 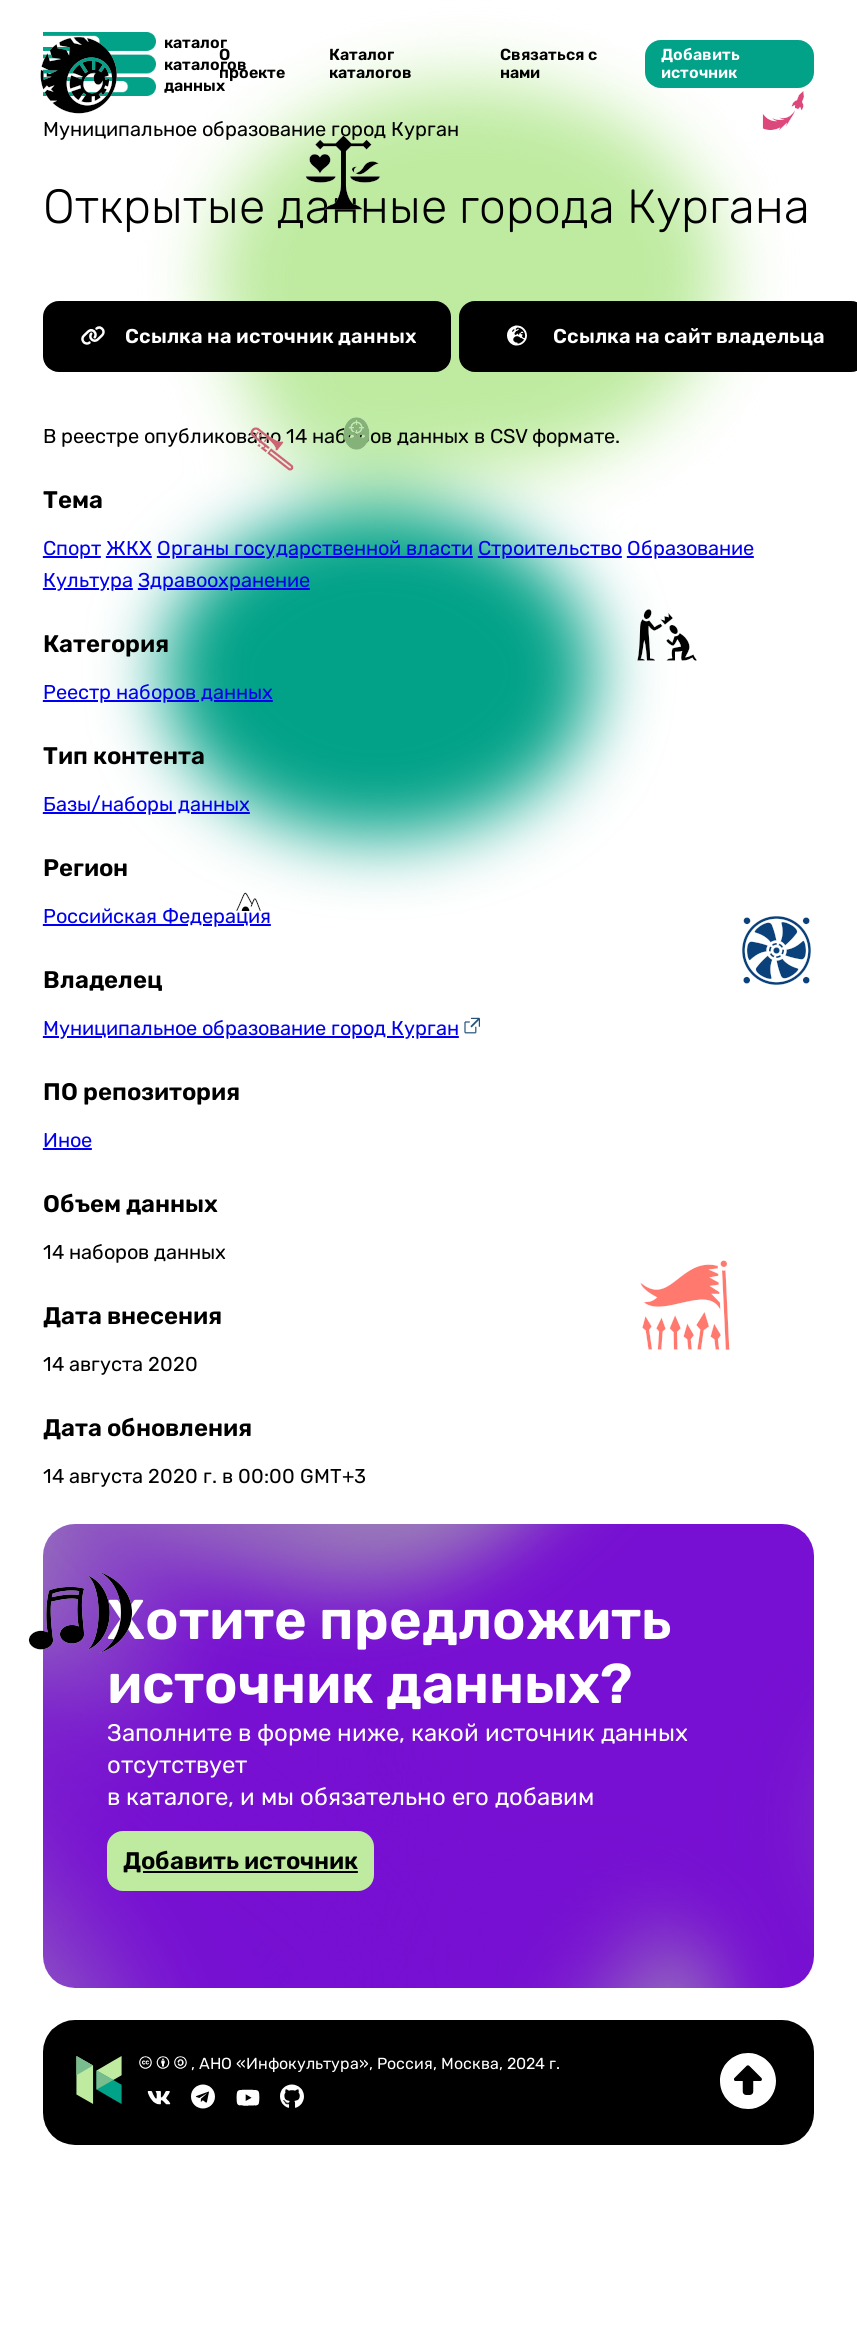 What do you see at coordinates (78, 75) in the screenshot?
I see `view or toggle visibility settings` at bounding box center [78, 75].